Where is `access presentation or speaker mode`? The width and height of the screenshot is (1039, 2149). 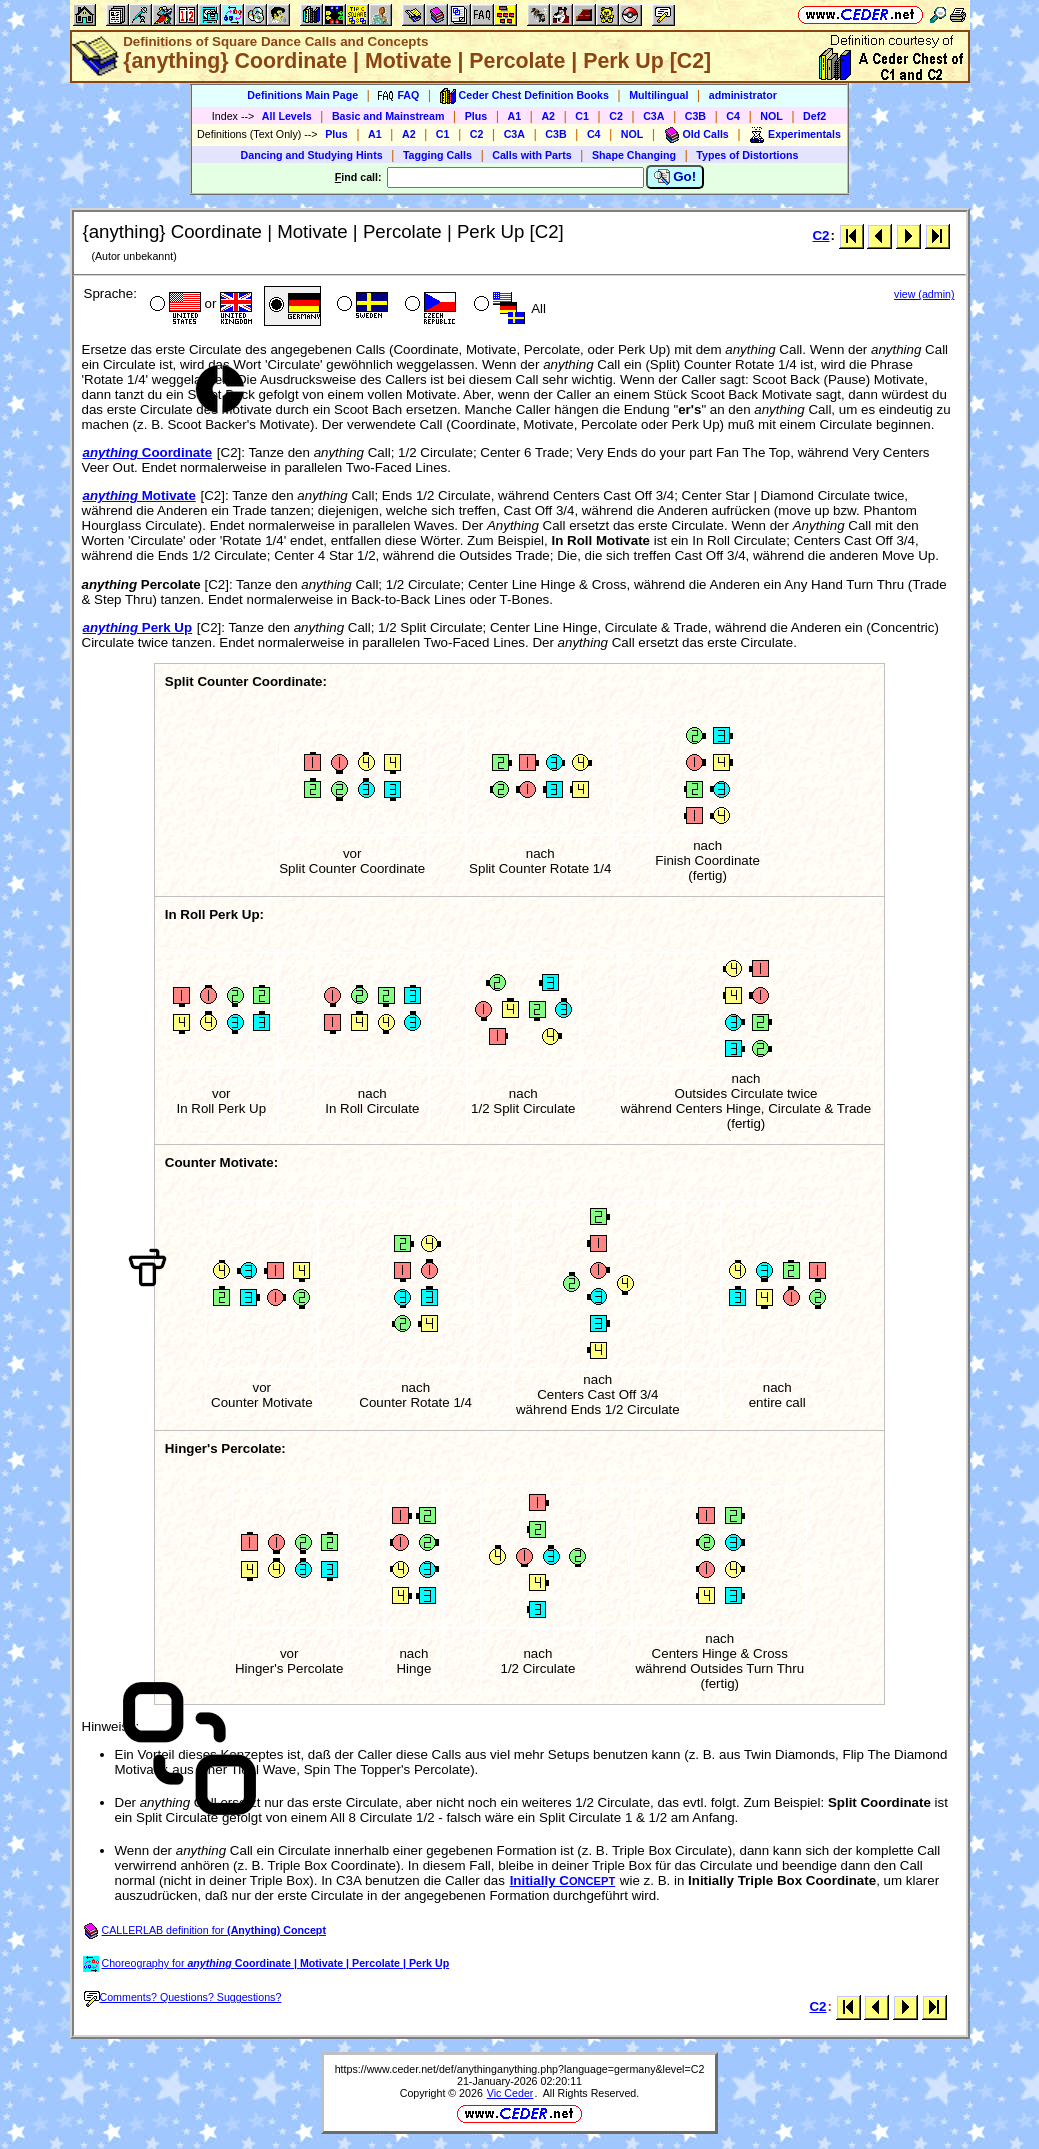
access presentation or speaker mode is located at coordinates (147, 1267).